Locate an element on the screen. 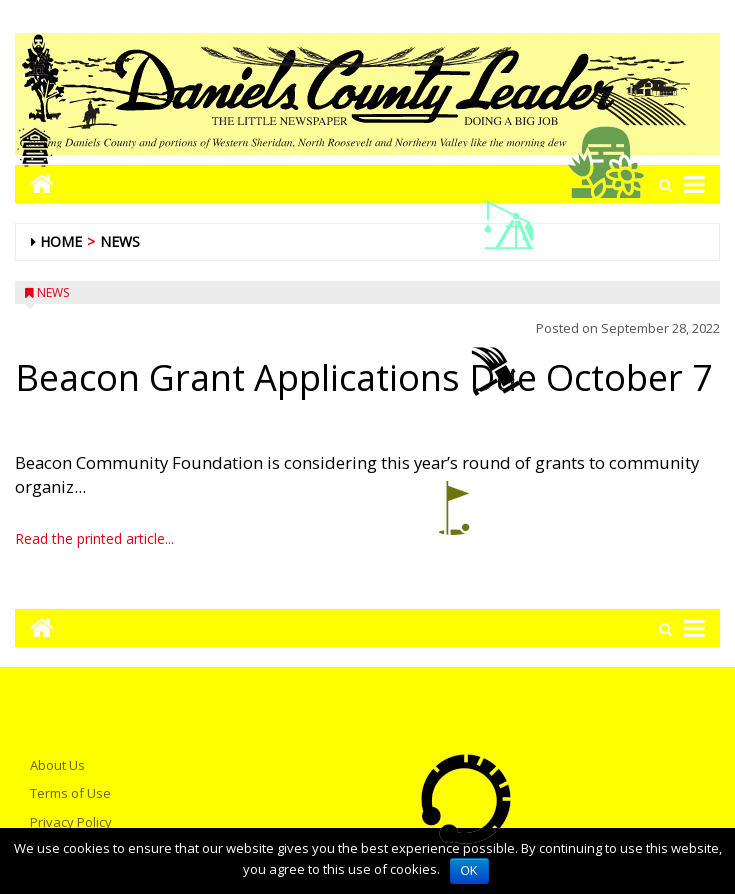  access golf or mini-golf game is located at coordinates (454, 508).